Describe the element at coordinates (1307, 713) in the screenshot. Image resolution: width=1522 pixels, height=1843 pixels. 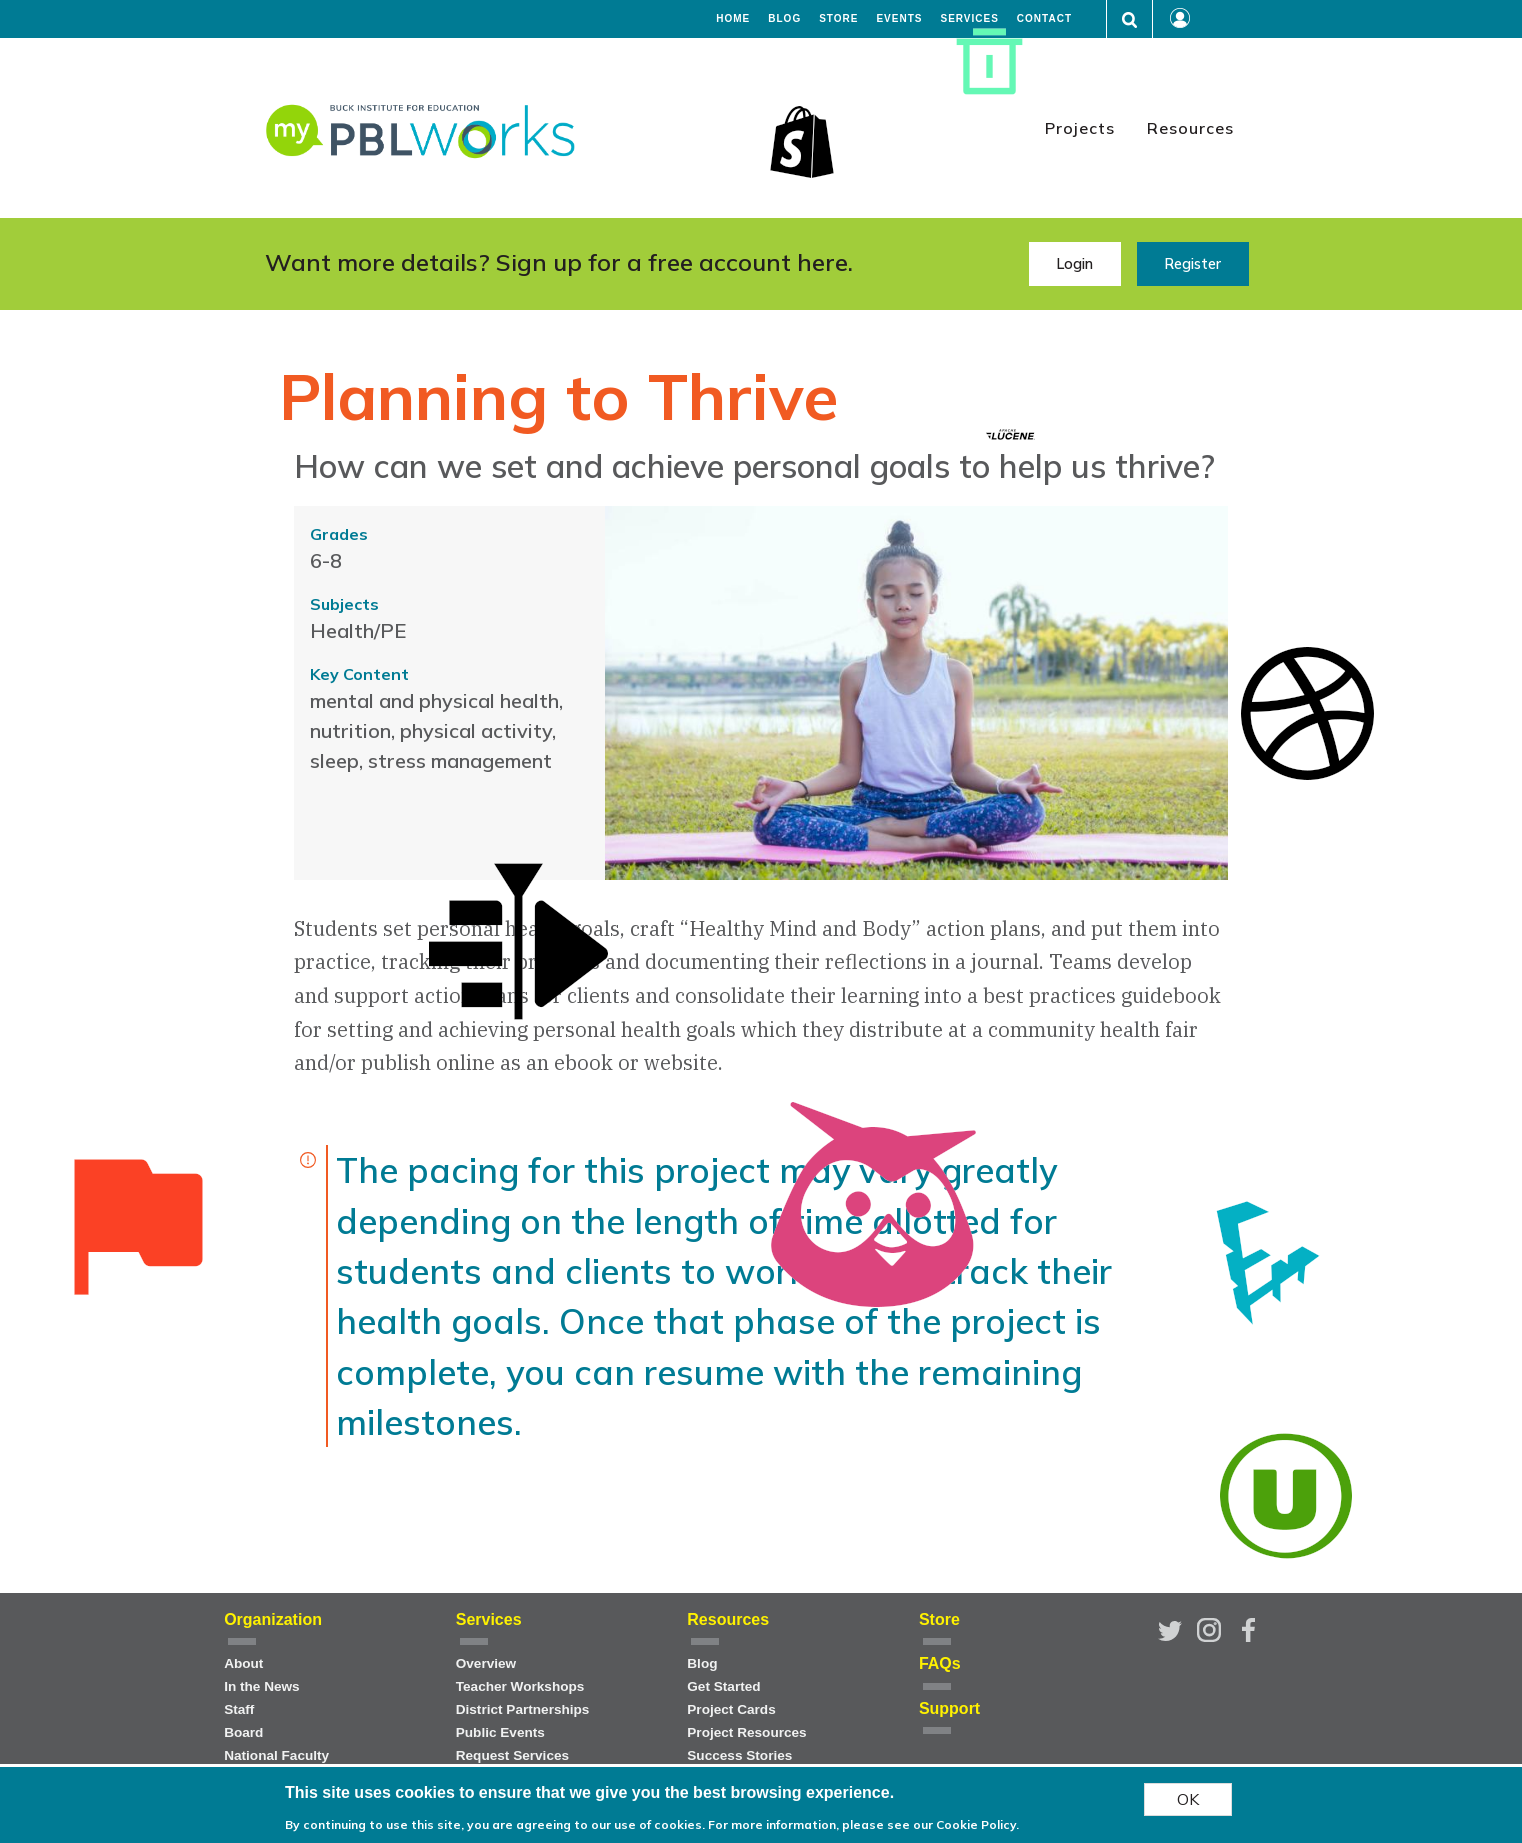
I see `visit dribbble profile or portfolio` at that location.